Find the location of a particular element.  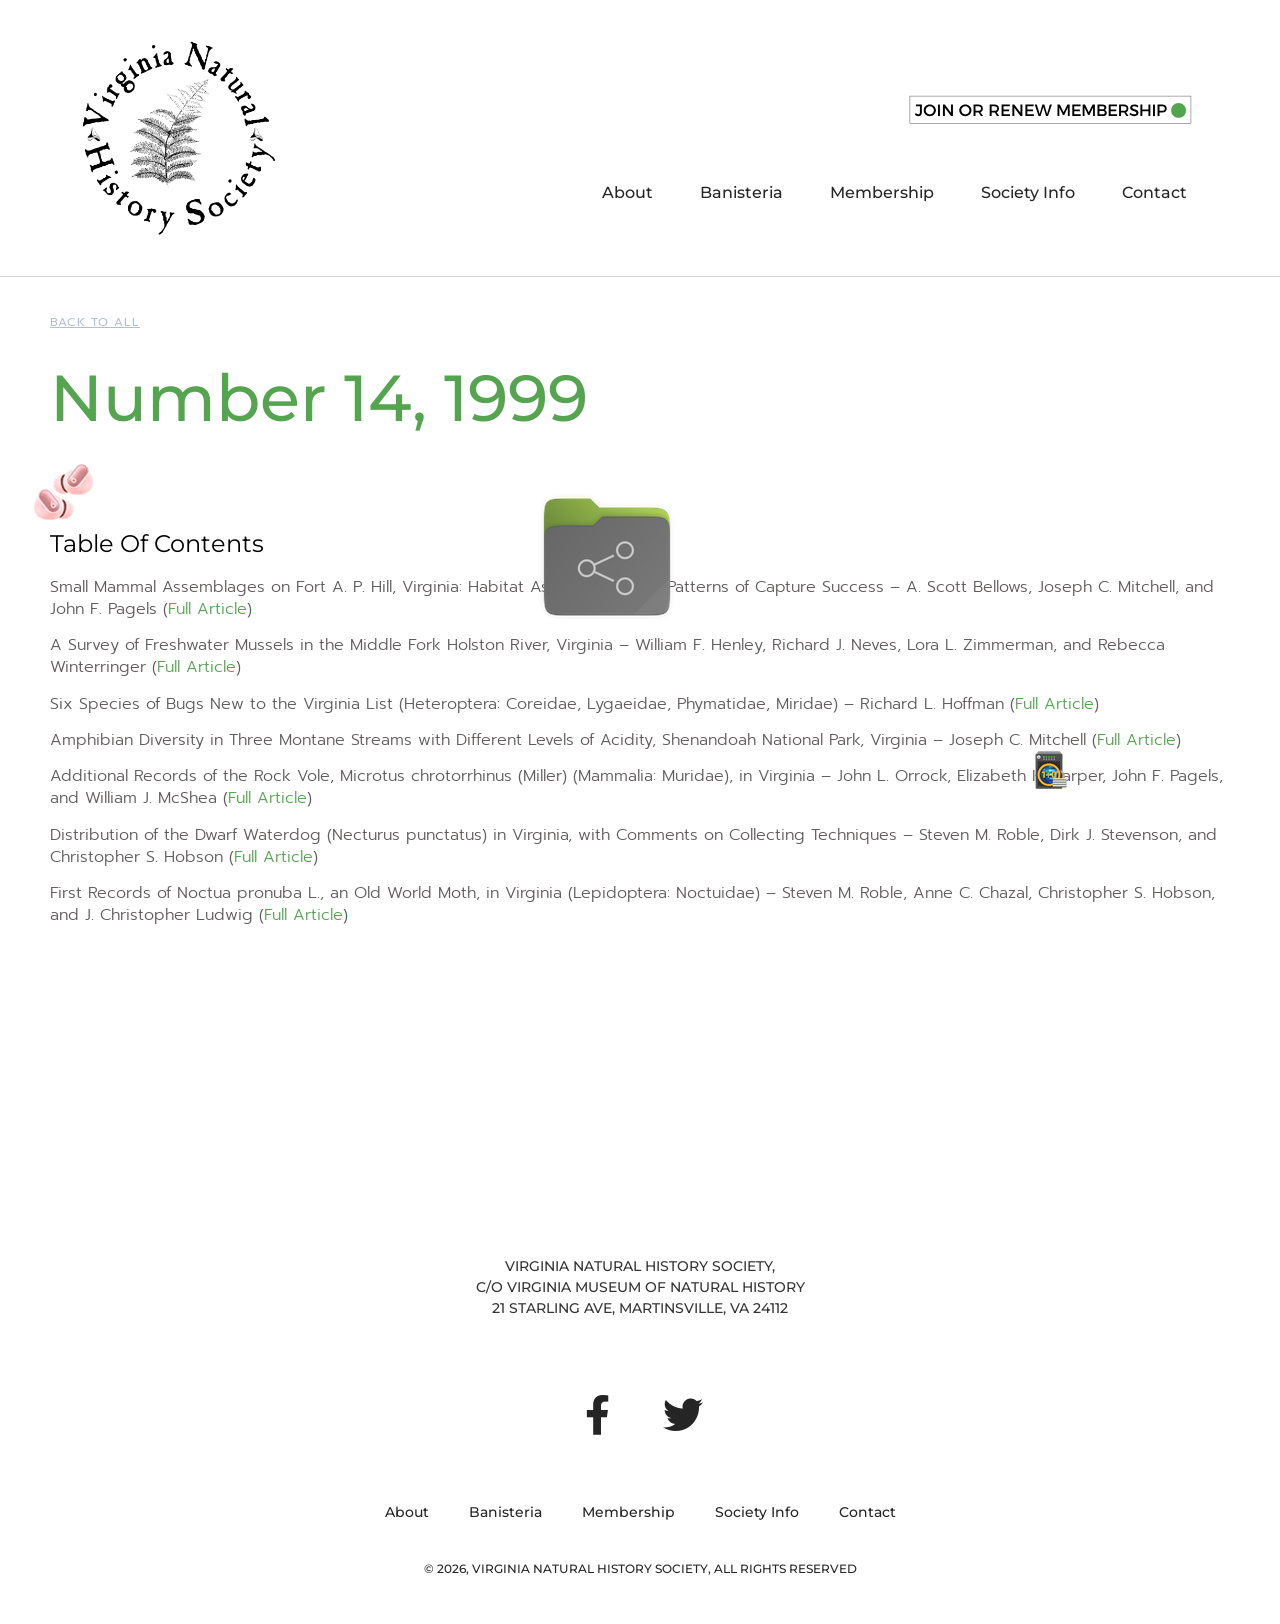

connect to beats wireless earbuds is located at coordinates (63, 492).